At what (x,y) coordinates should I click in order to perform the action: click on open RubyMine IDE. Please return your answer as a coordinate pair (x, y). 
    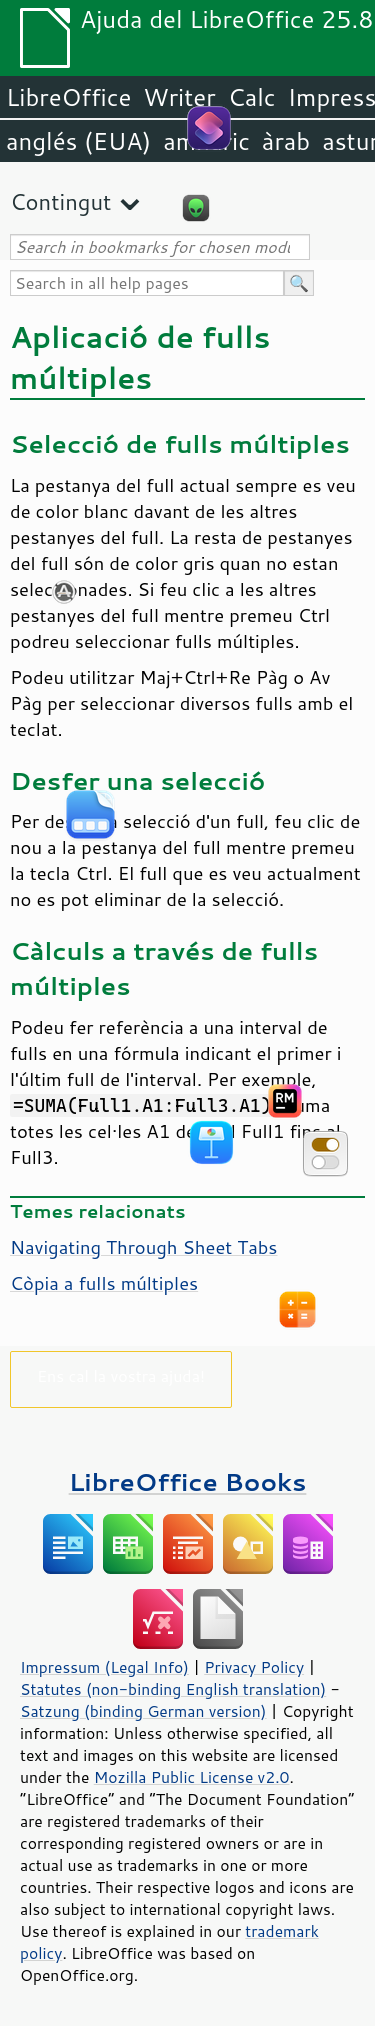
    Looking at the image, I should click on (285, 1101).